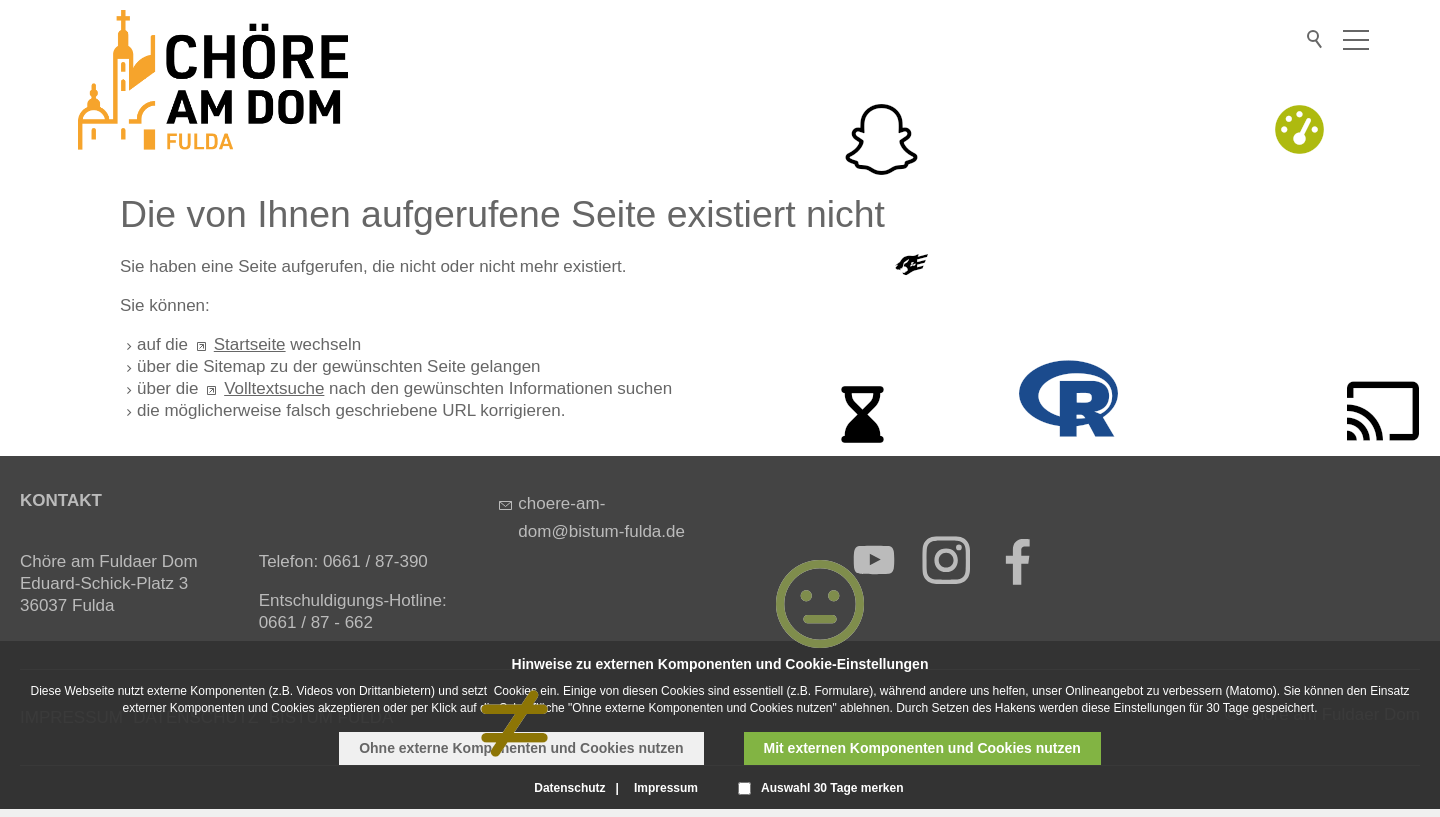  What do you see at coordinates (514, 723) in the screenshot?
I see `indicates values are not equal or mismatched` at bounding box center [514, 723].